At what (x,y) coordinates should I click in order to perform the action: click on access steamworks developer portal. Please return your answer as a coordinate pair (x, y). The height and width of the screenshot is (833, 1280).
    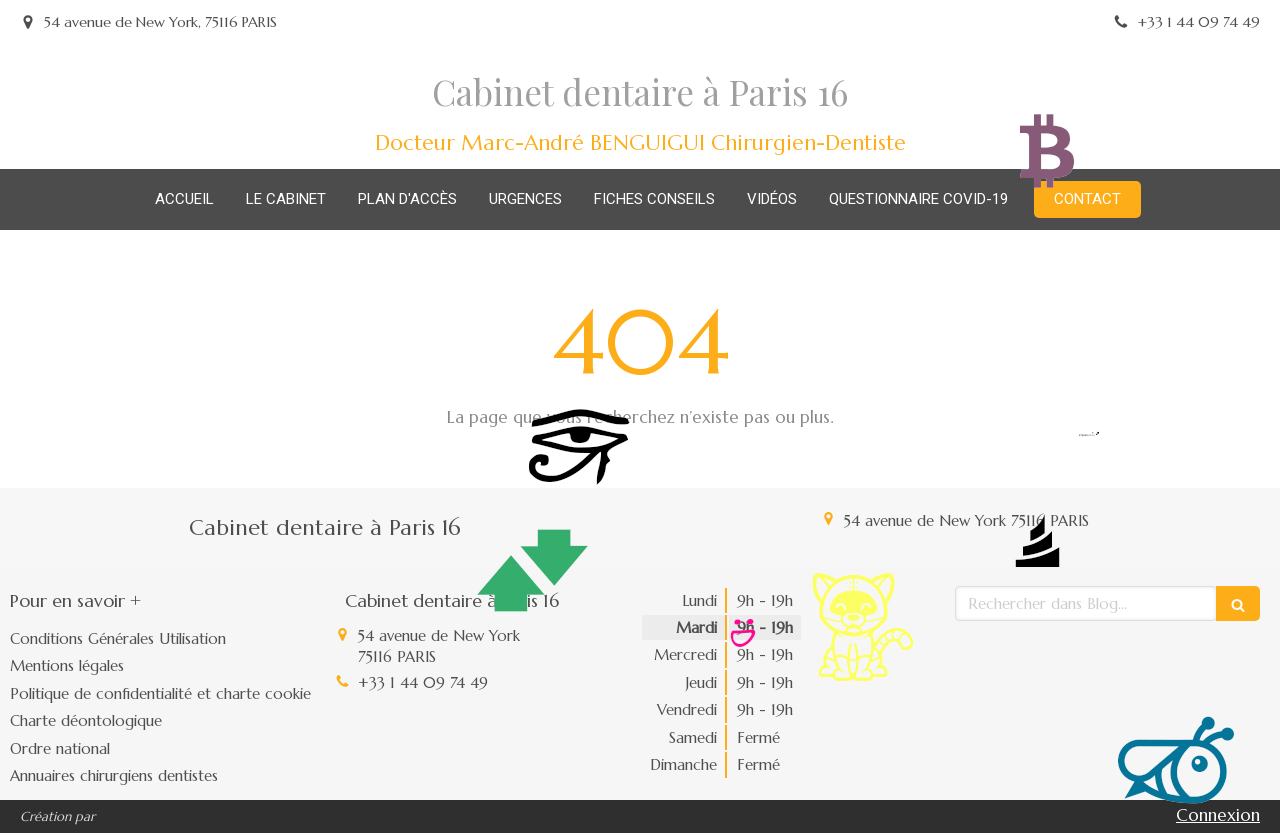
    Looking at the image, I should click on (1089, 434).